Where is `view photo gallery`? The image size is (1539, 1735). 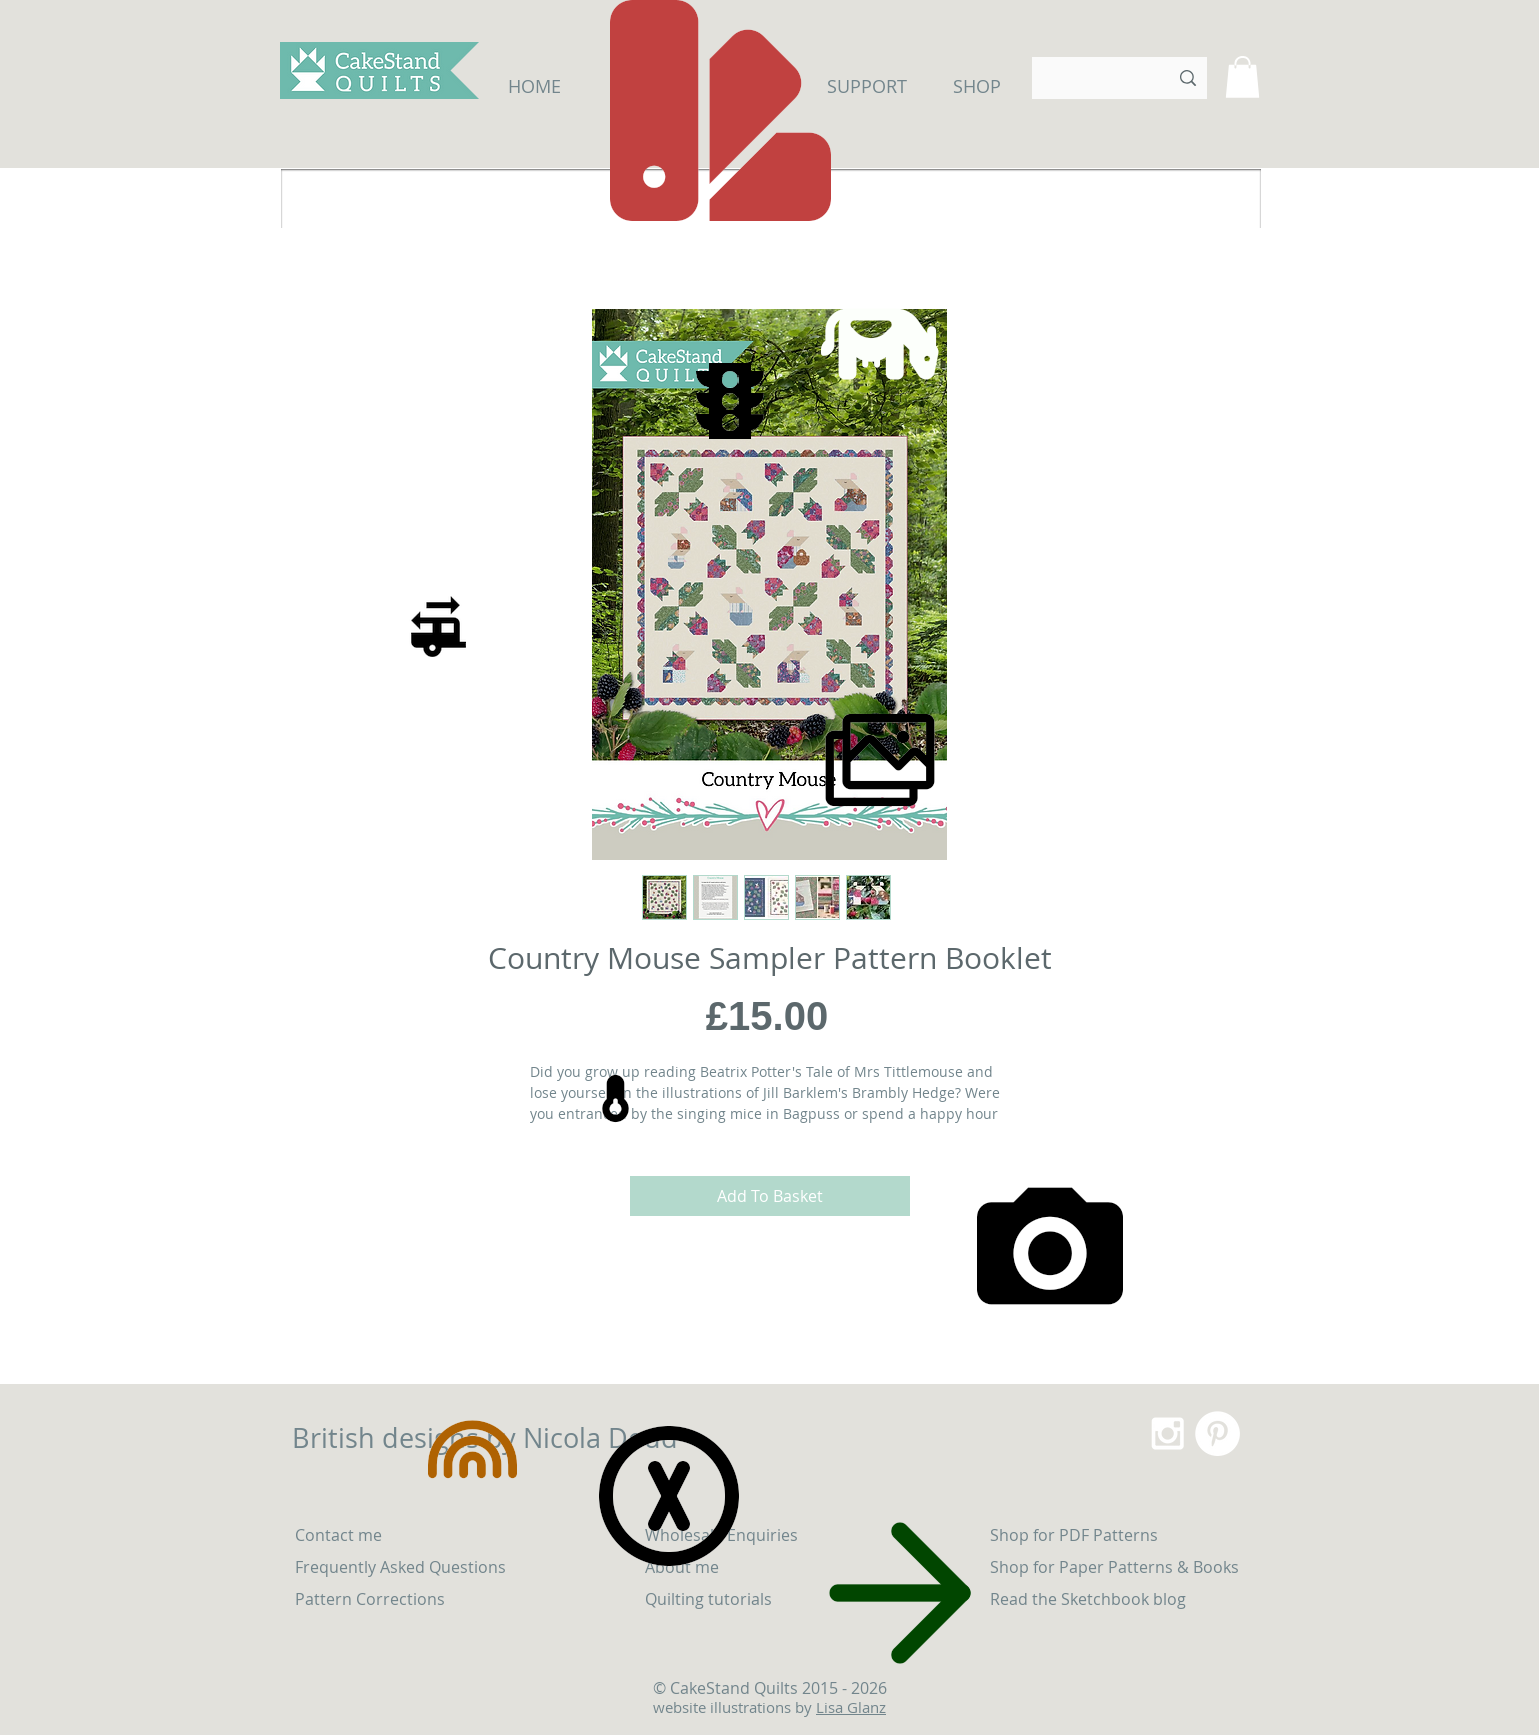 view photo gallery is located at coordinates (880, 760).